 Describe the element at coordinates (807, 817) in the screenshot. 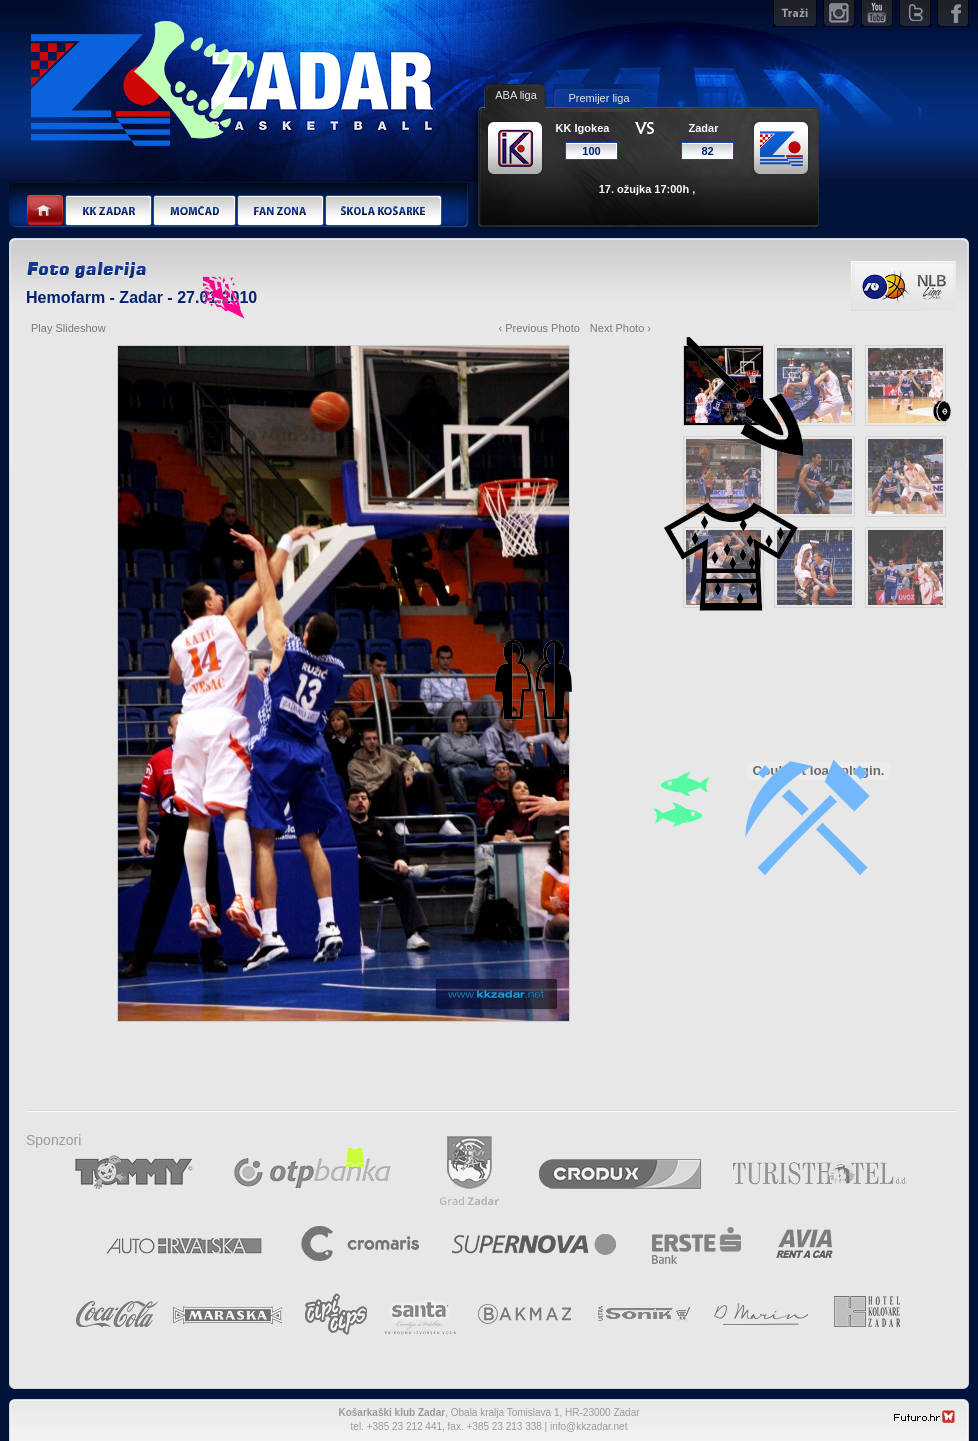

I see `access stone crafting menu` at that location.